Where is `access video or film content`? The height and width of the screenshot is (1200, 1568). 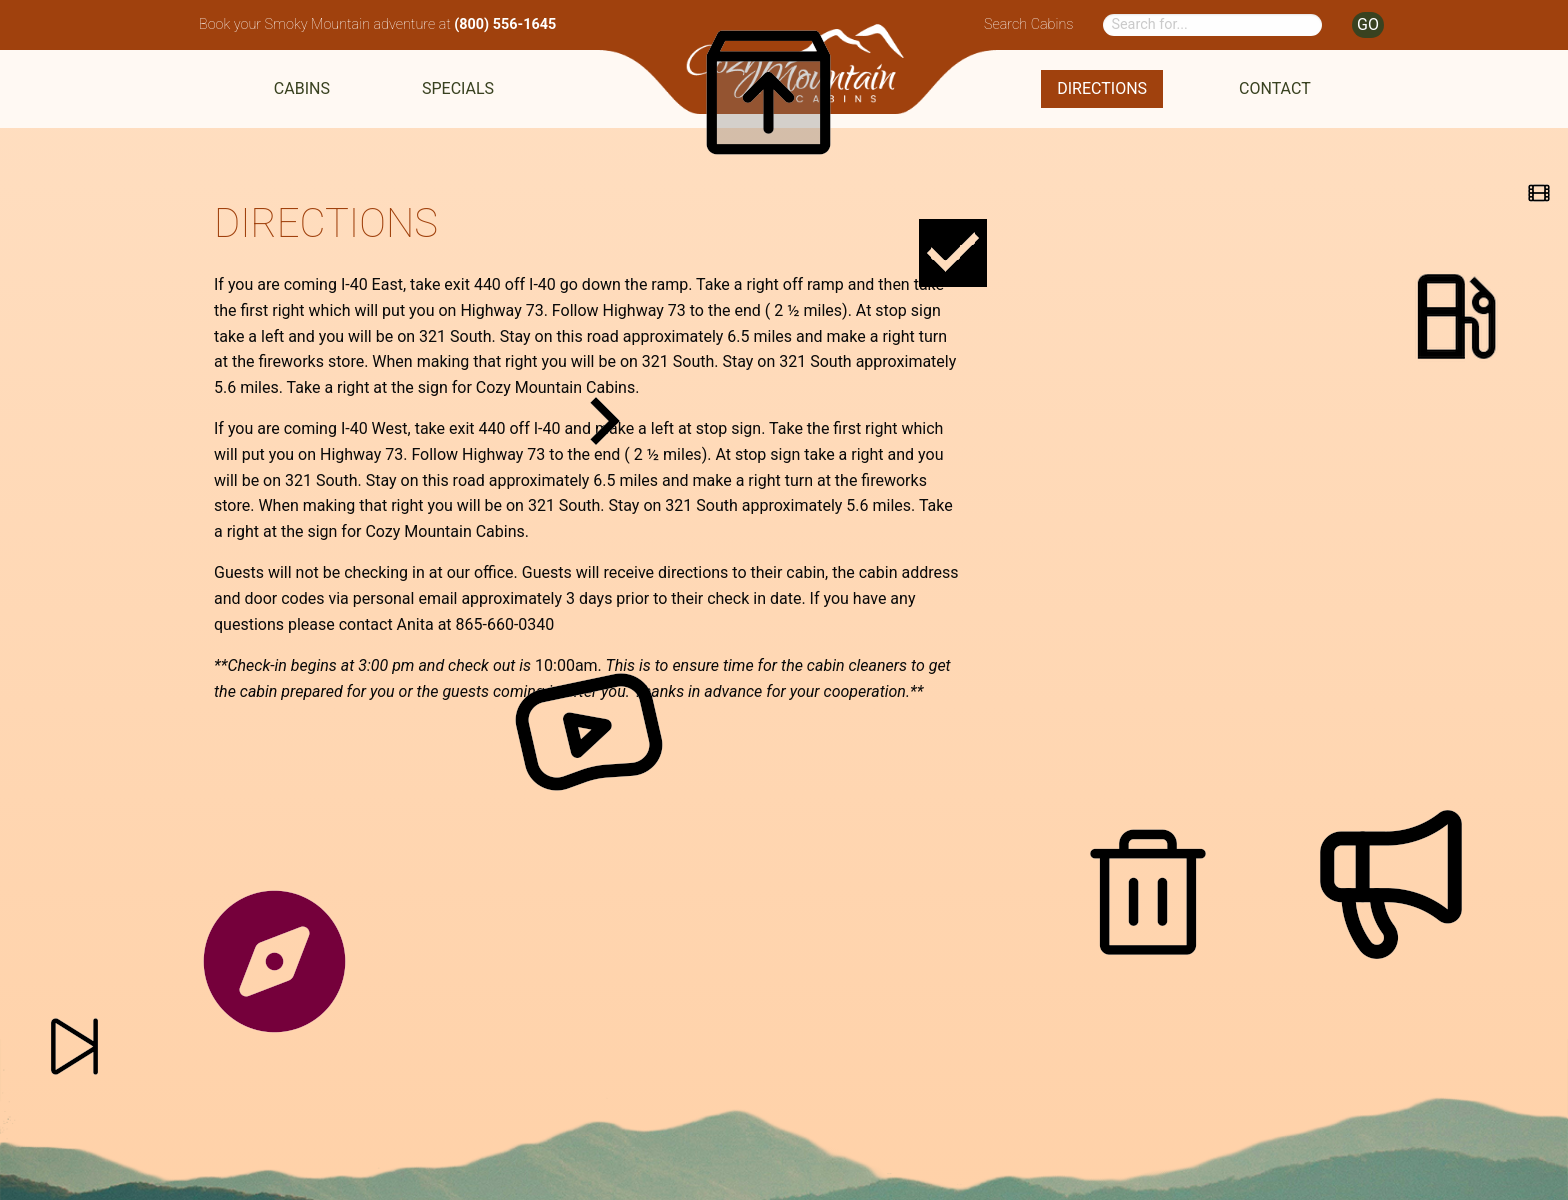
access video or film content is located at coordinates (1539, 193).